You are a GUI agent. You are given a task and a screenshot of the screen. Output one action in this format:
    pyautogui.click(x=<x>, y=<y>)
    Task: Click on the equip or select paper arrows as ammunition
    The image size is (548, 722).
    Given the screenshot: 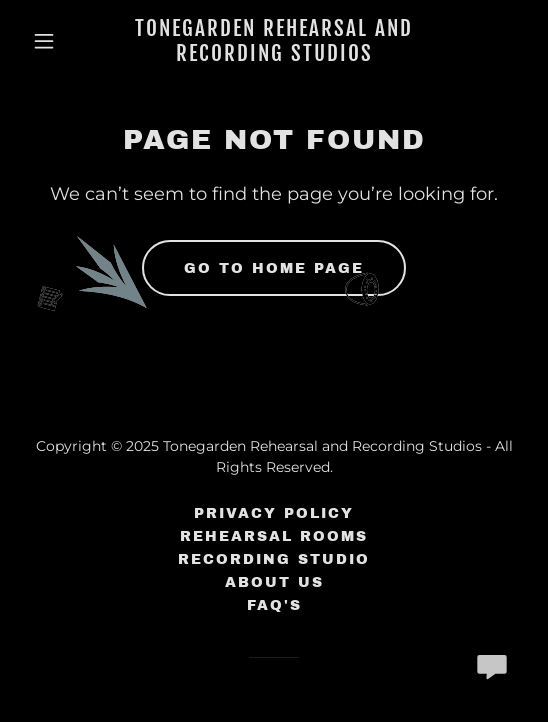 What is the action you would take?
    pyautogui.click(x=110, y=271)
    